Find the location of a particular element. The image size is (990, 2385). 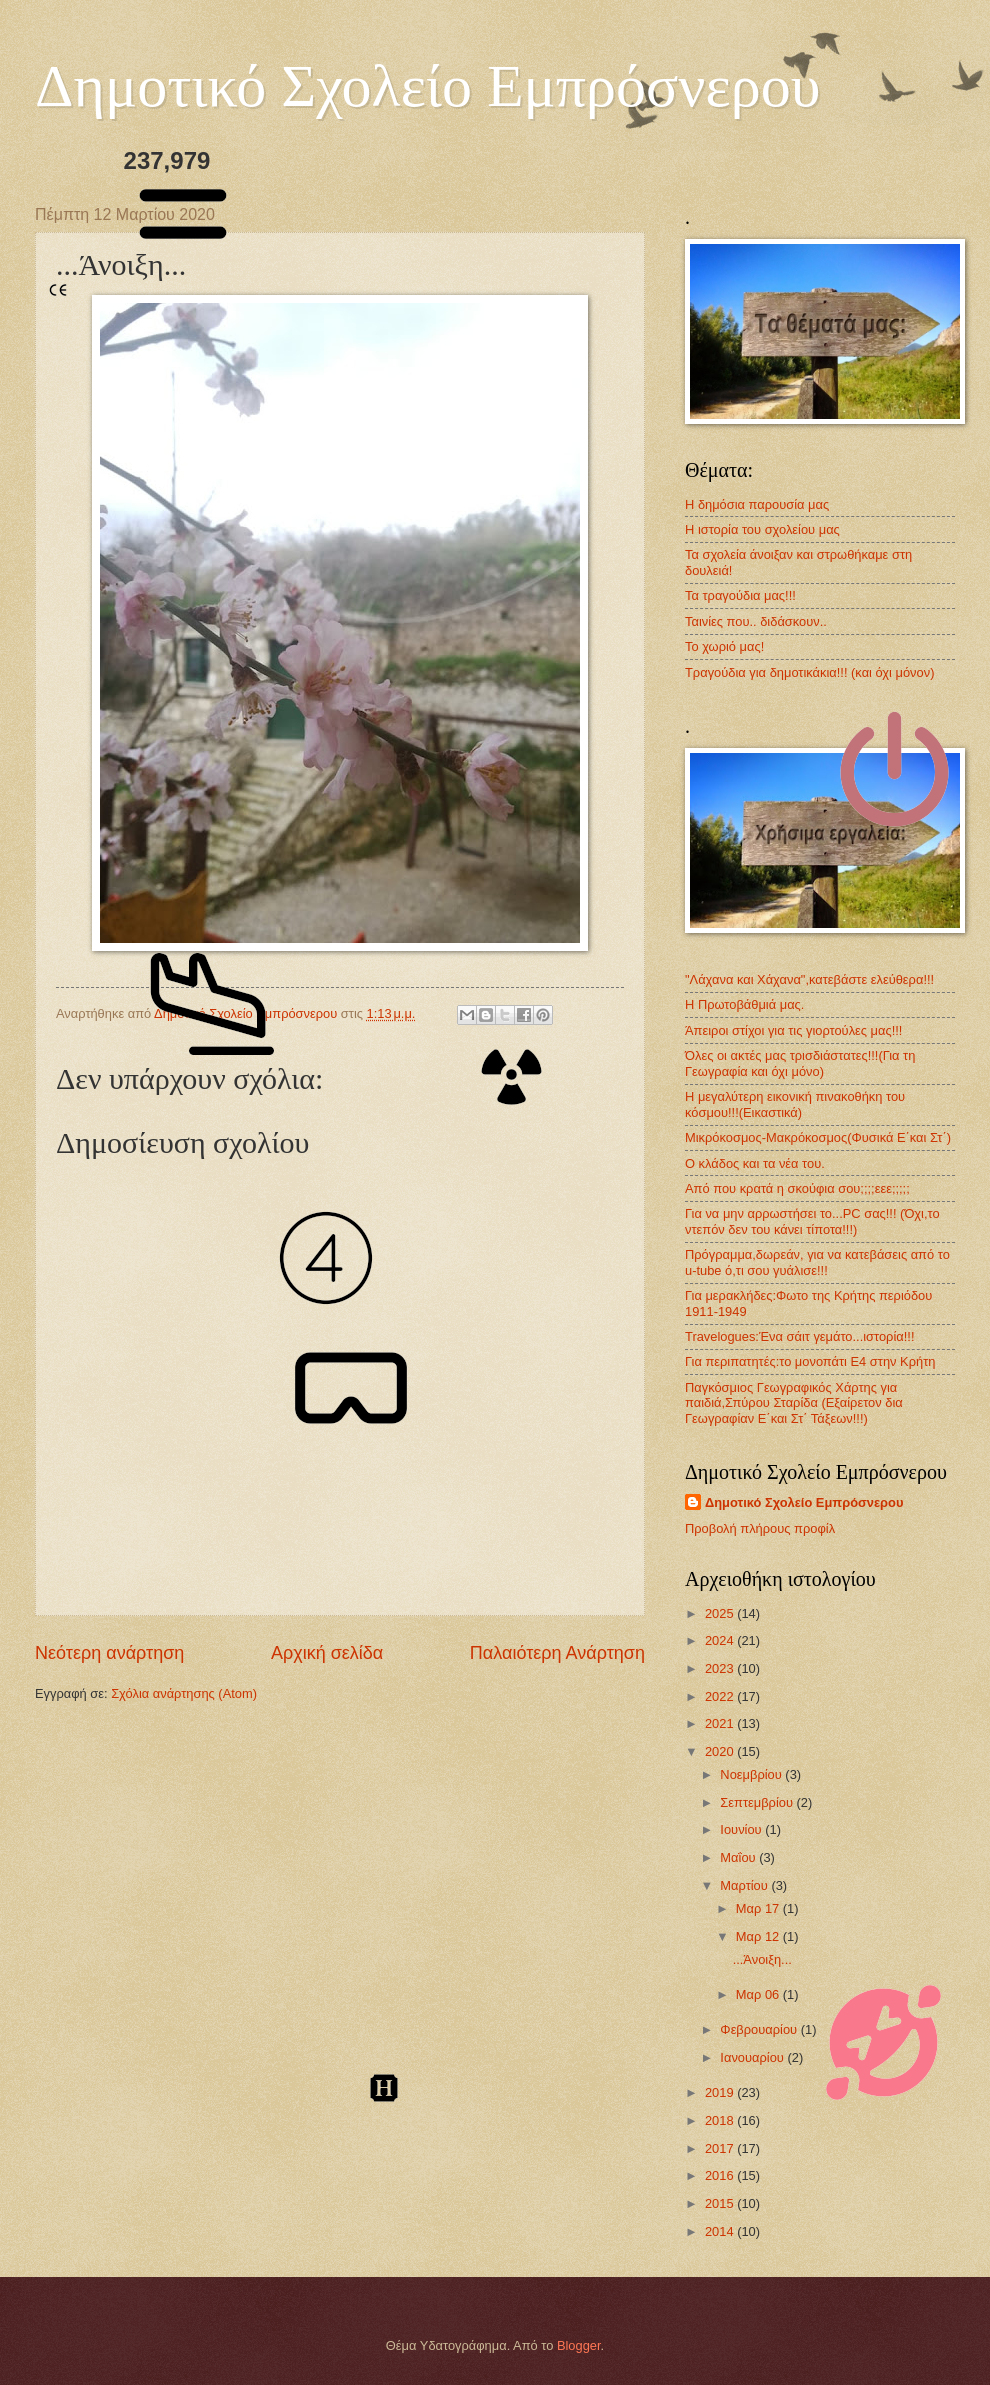

indicates CE marking / European conformity certification is located at coordinates (58, 290).